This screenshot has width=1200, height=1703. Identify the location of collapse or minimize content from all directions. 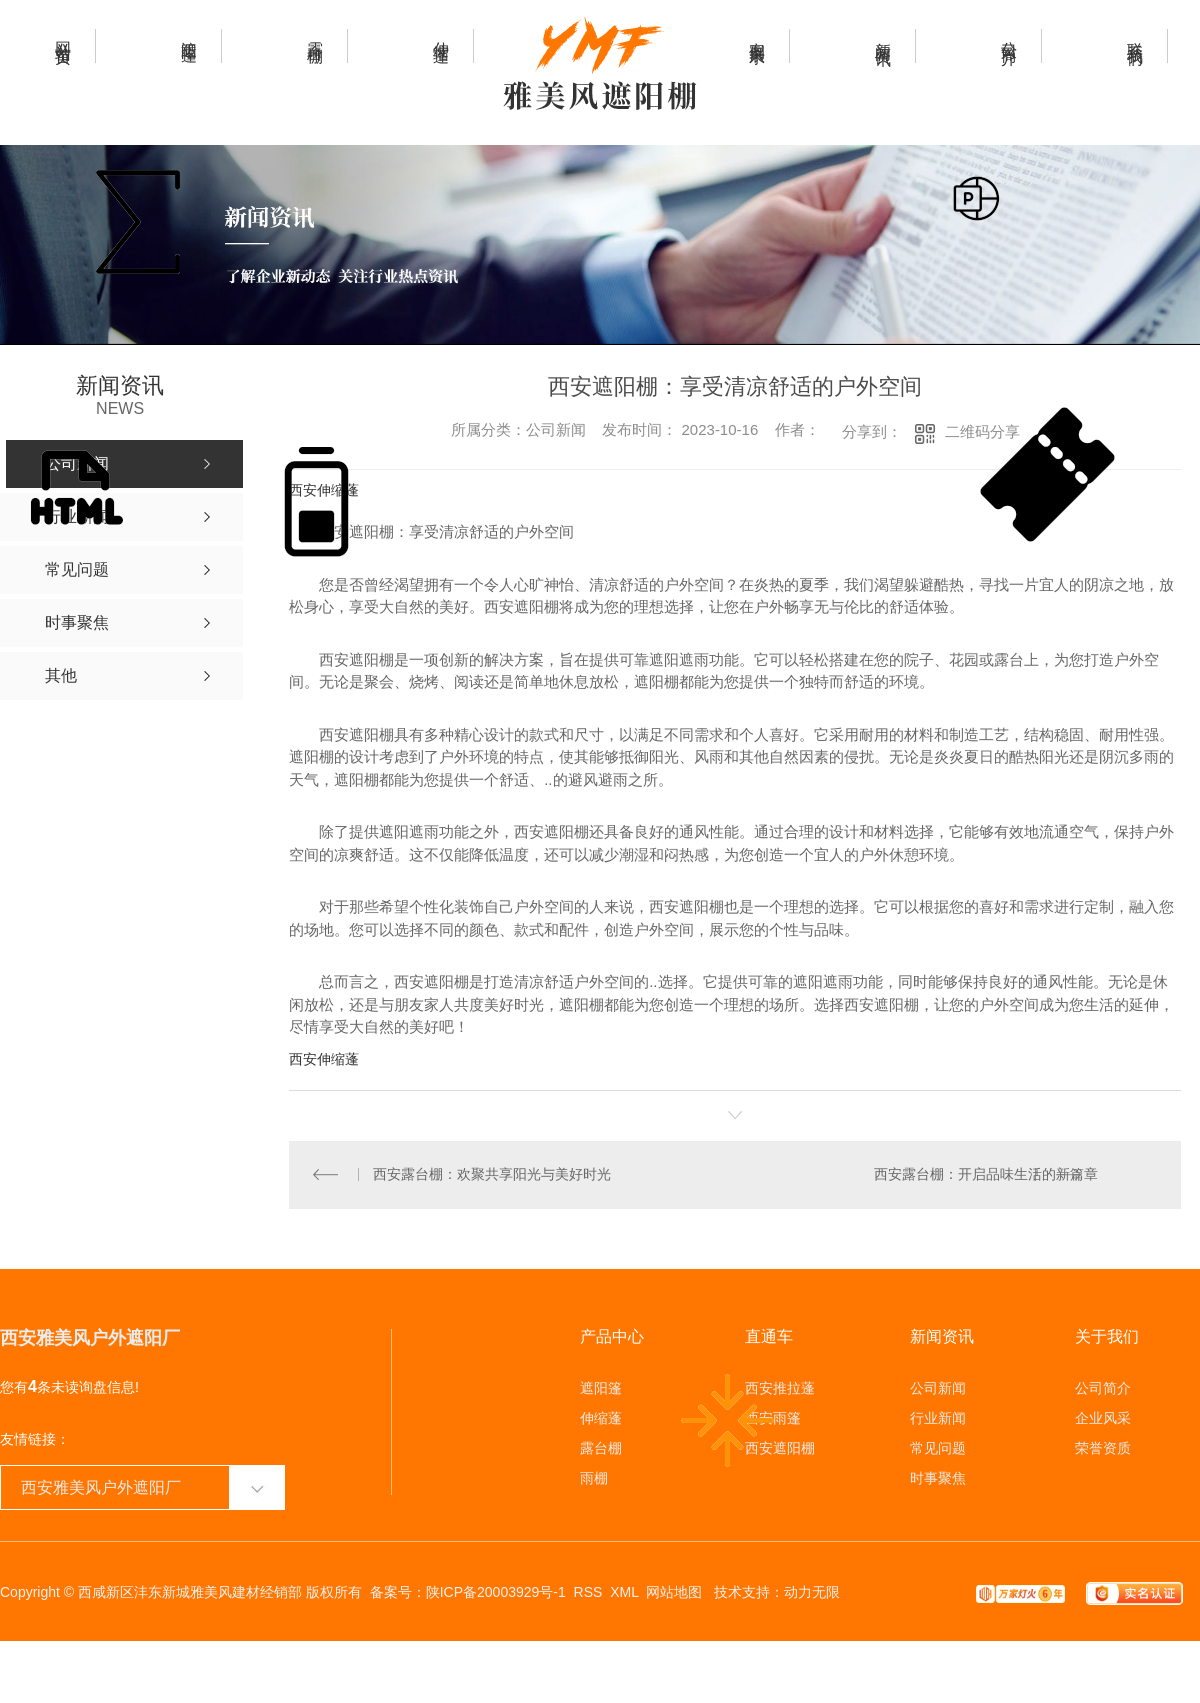
(727, 1420).